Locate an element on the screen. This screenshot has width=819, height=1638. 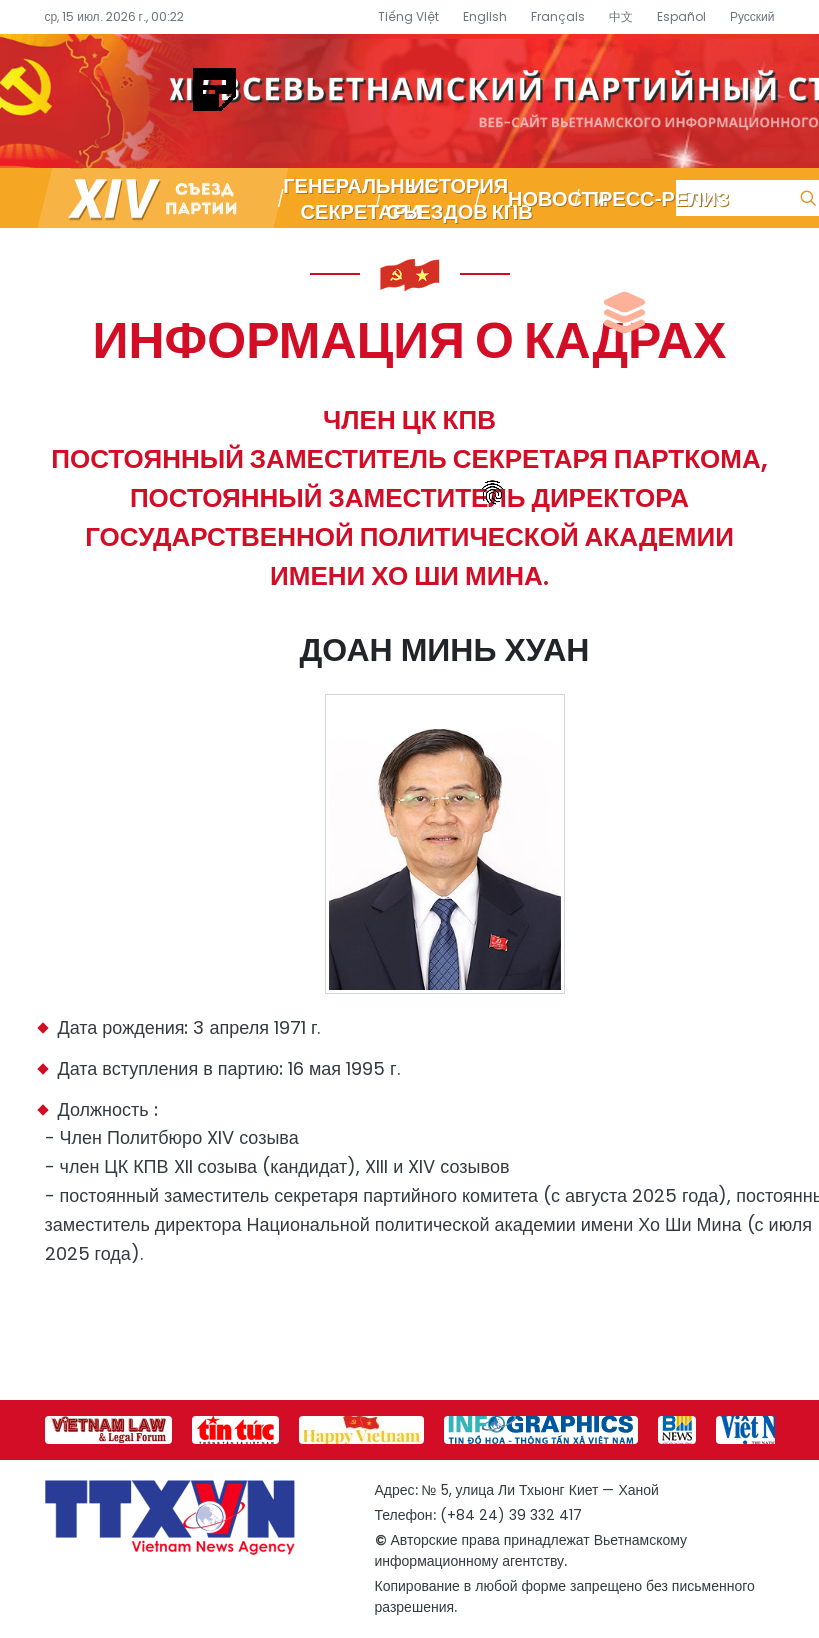
view or manage layers is located at coordinates (624, 312).